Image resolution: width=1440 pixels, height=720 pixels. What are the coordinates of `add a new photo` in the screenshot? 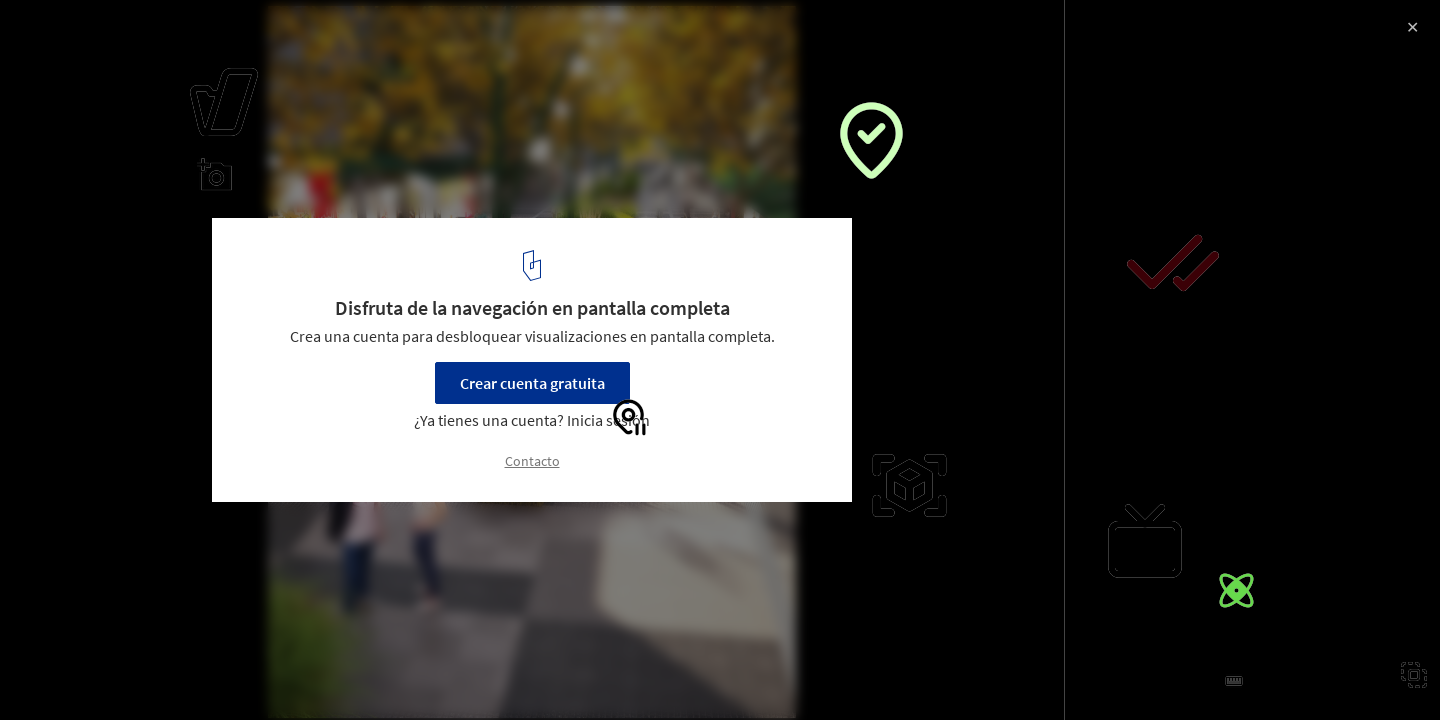 It's located at (215, 175).